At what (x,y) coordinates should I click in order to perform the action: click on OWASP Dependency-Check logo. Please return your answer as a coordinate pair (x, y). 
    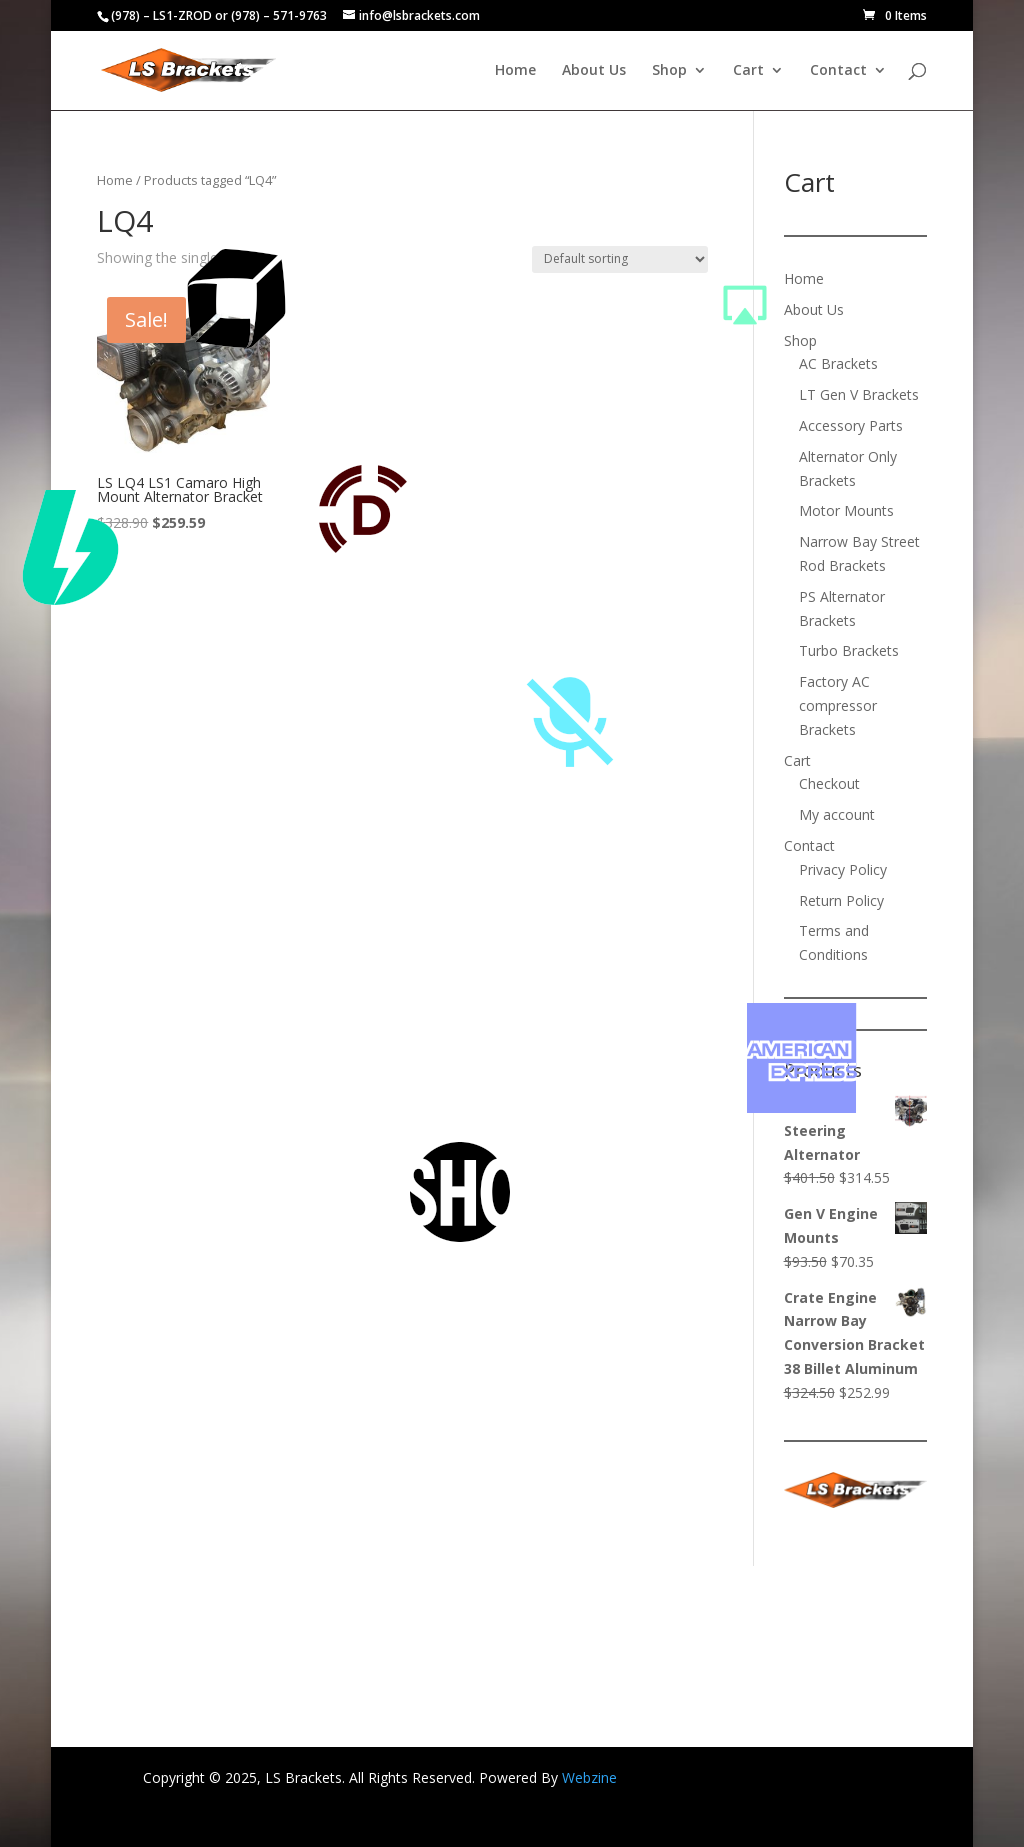
    Looking at the image, I should click on (363, 509).